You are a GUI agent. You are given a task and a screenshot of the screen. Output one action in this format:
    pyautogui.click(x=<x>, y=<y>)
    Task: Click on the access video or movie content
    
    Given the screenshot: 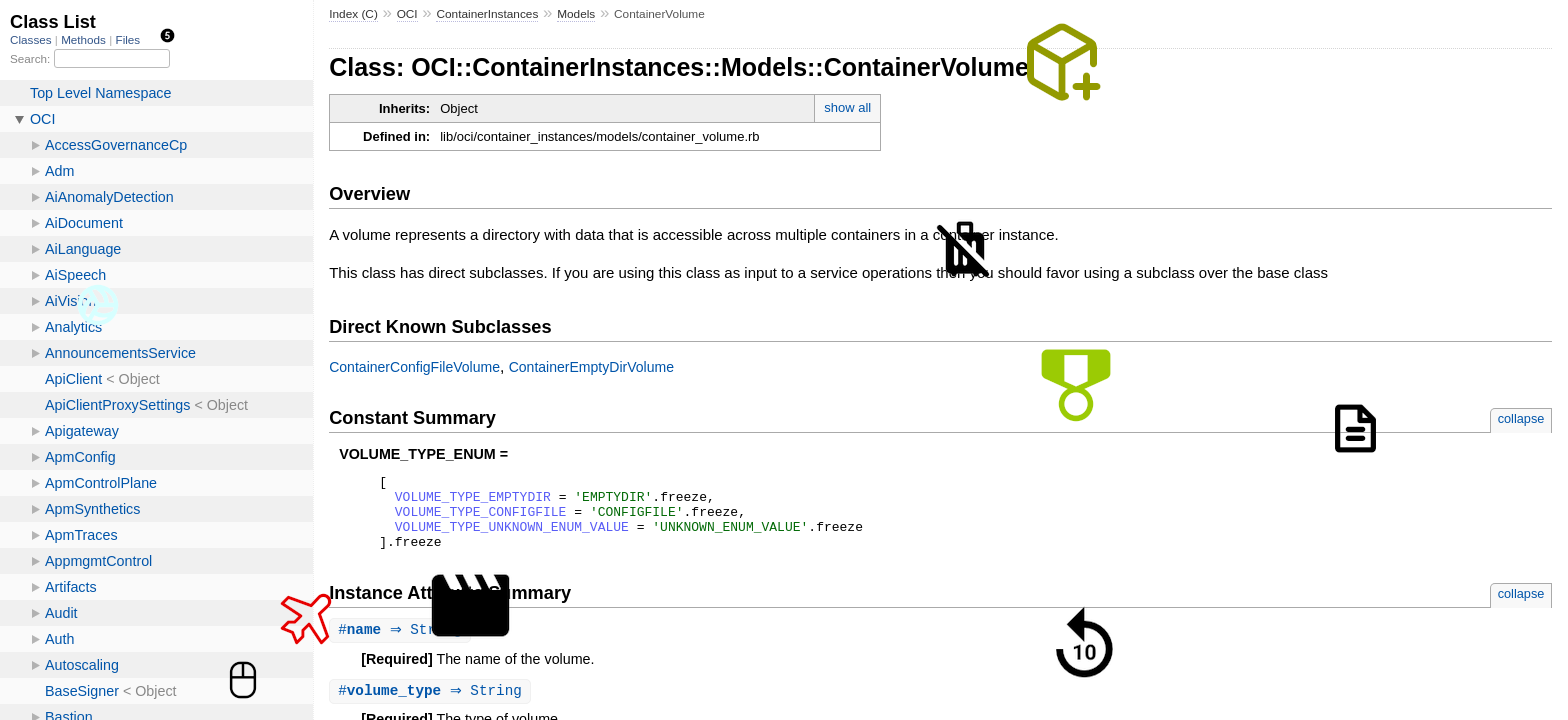 What is the action you would take?
    pyautogui.click(x=470, y=605)
    